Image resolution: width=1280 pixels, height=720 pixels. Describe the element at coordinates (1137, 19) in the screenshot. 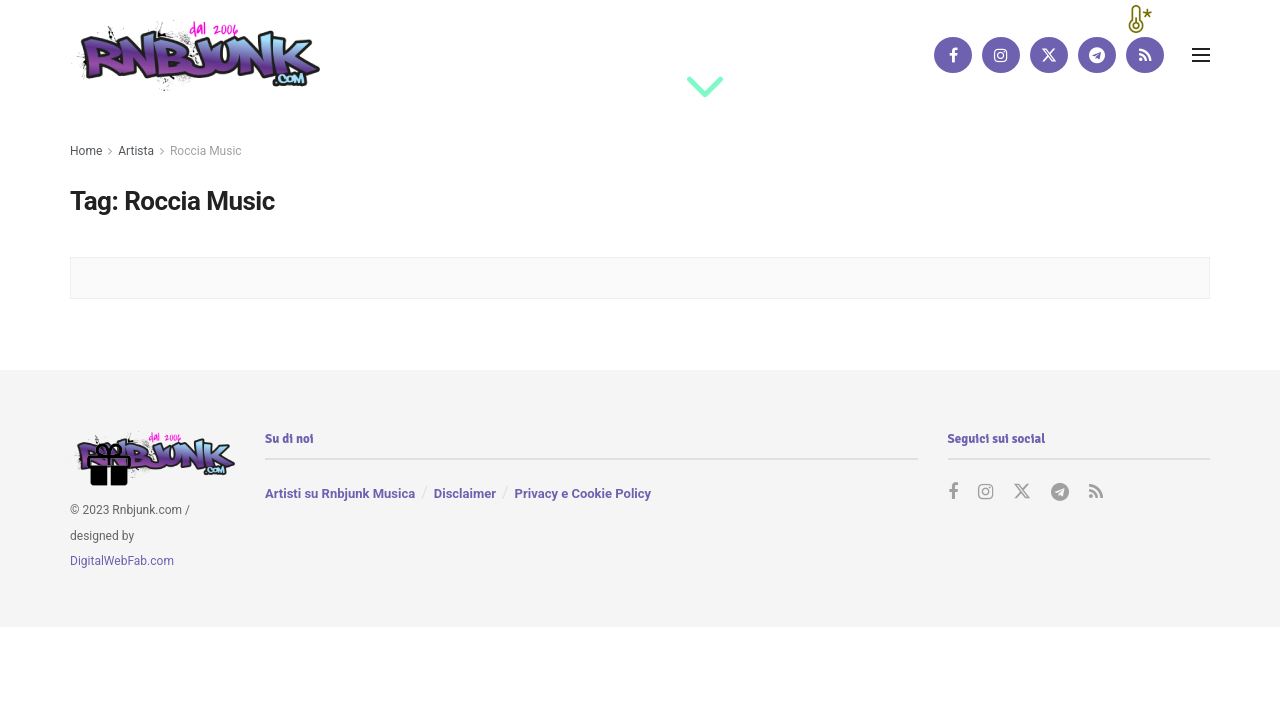

I see `indicates low temperature or cold conditions` at that location.